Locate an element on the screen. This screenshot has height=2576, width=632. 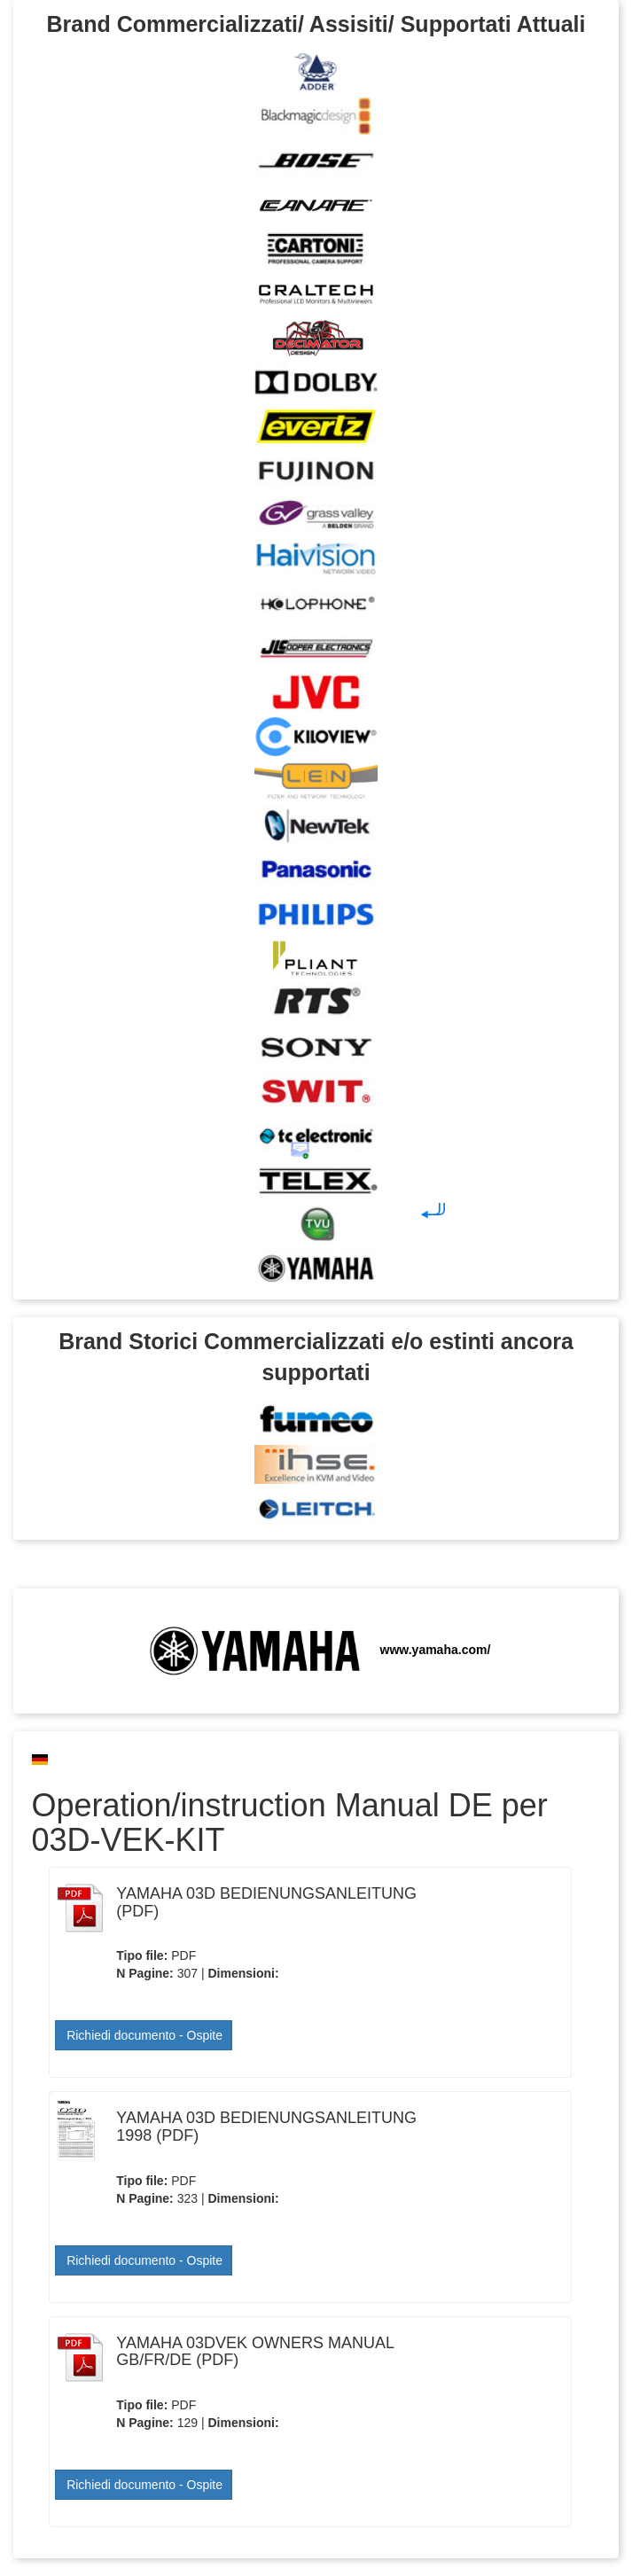
compose a new email is located at coordinates (300, 1149).